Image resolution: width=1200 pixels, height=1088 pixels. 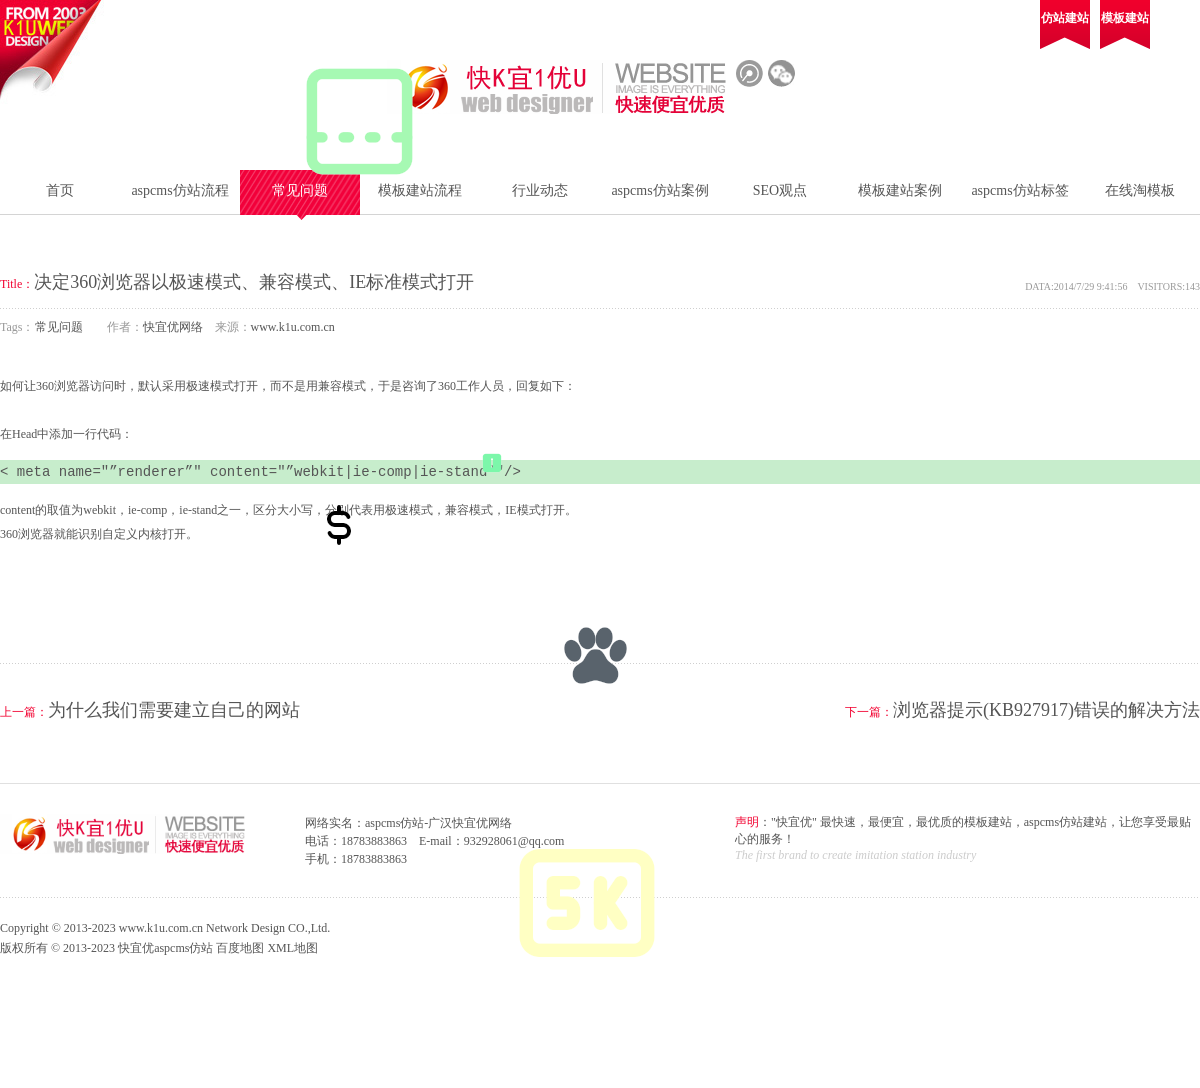 What do you see at coordinates (492, 463) in the screenshot?
I see `access information or details` at bounding box center [492, 463].